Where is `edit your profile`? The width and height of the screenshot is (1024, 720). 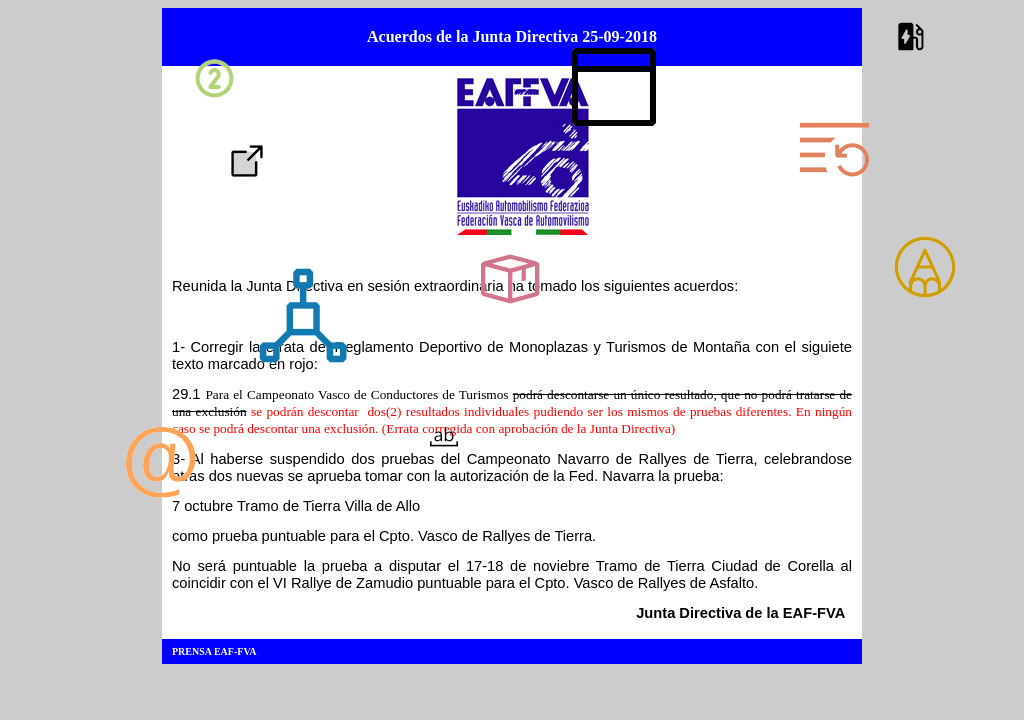 edit your profile is located at coordinates (925, 267).